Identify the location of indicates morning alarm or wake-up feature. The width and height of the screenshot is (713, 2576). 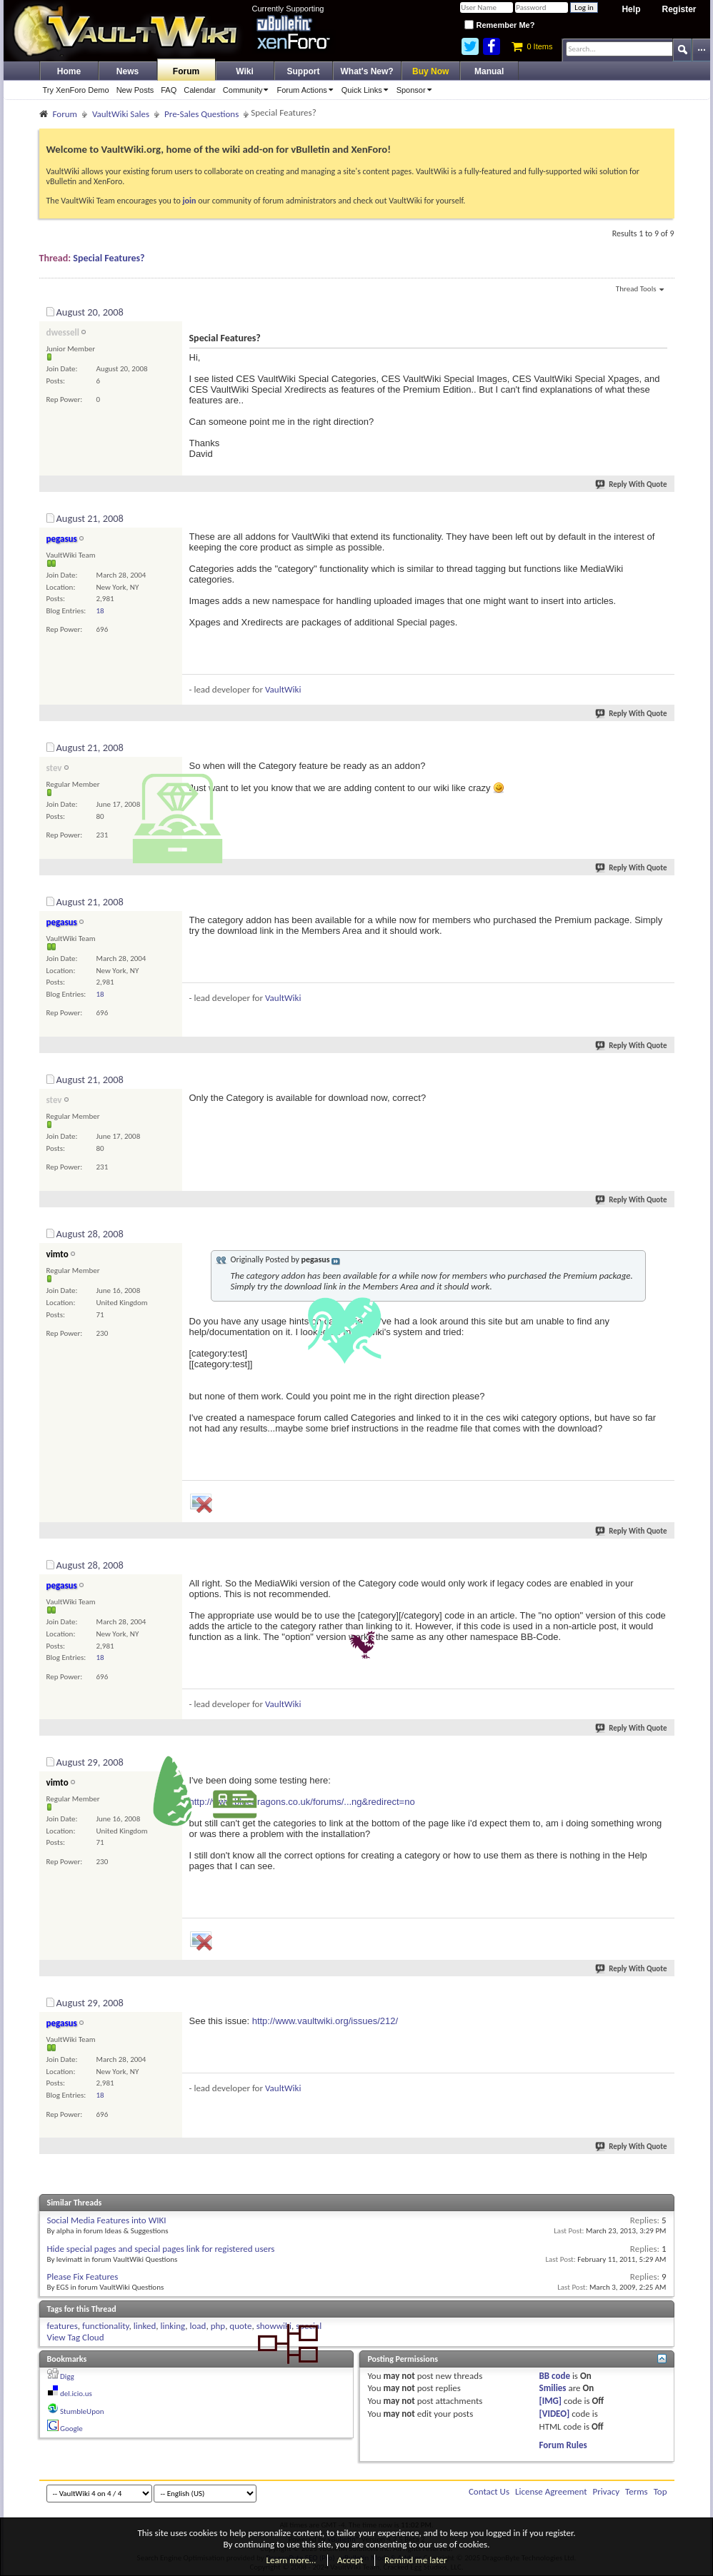
(362, 1644).